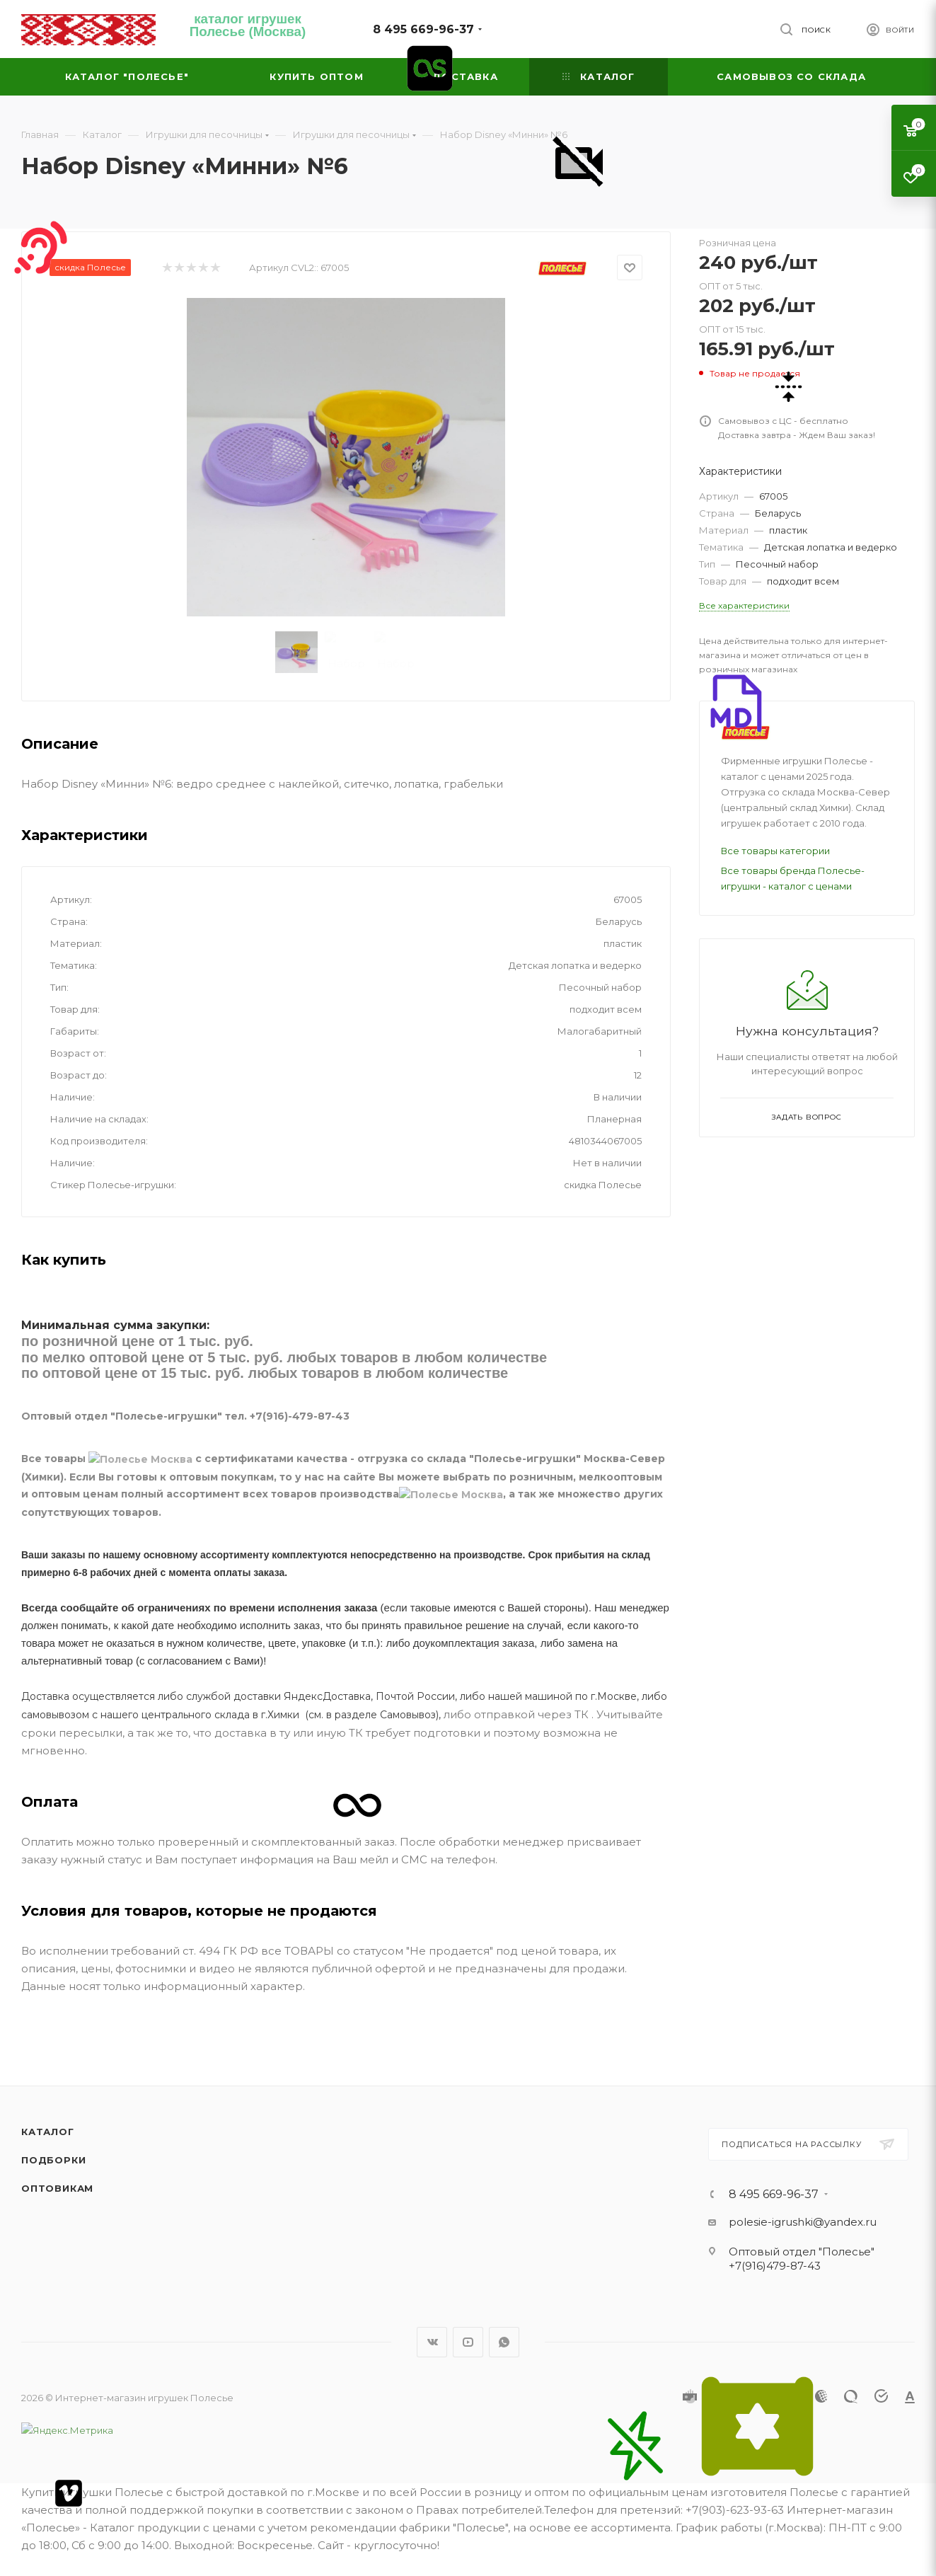 This screenshot has height=2576, width=936. What do you see at coordinates (429, 68) in the screenshot?
I see `open Last.fm app or profile` at bounding box center [429, 68].